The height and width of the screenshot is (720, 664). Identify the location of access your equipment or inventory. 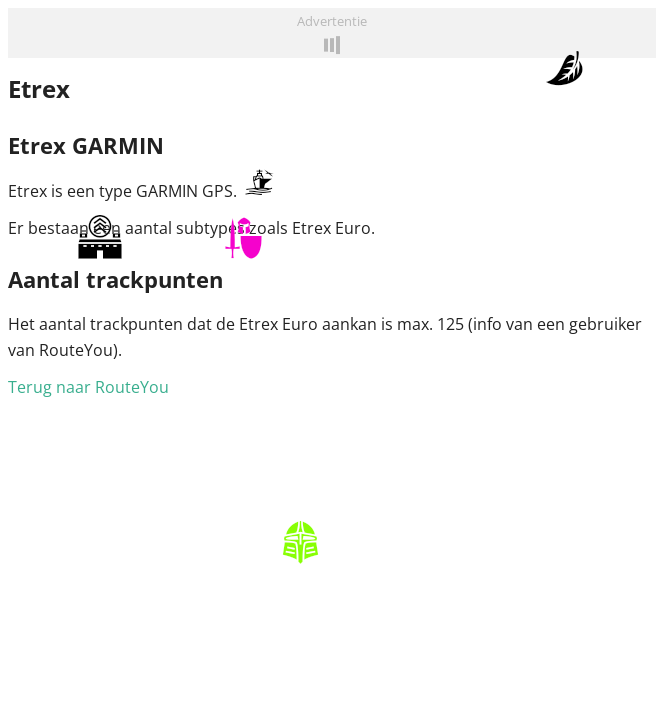
(243, 238).